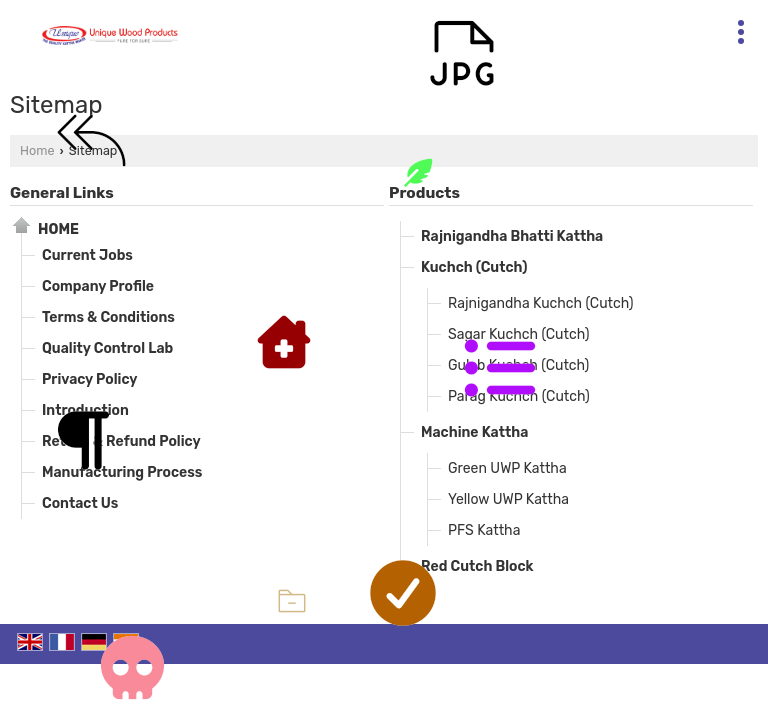 This screenshot has width=768, height=720. Describe the element at coordinates (132, 667) in the screenshot. I see `indicates danger or fatal error` at that location.